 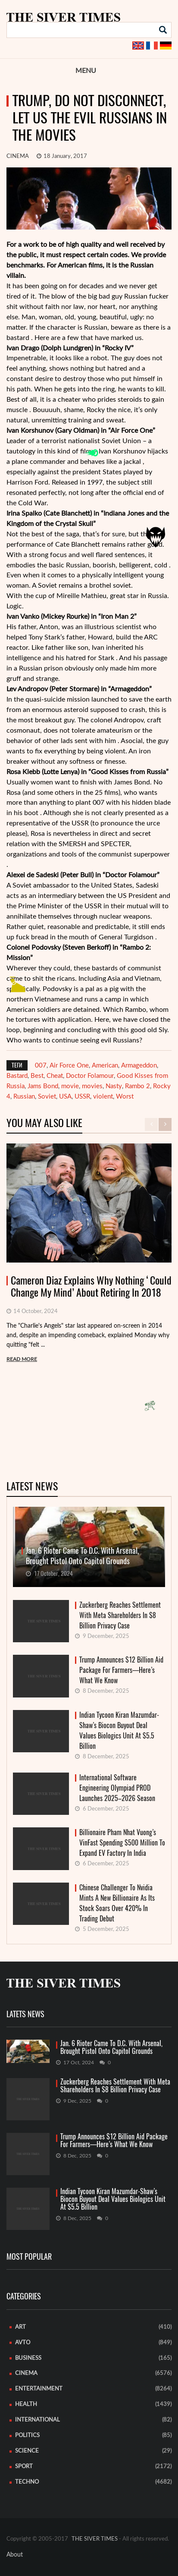 I want to click on select imp or demon character, so click(x=156, y=537).